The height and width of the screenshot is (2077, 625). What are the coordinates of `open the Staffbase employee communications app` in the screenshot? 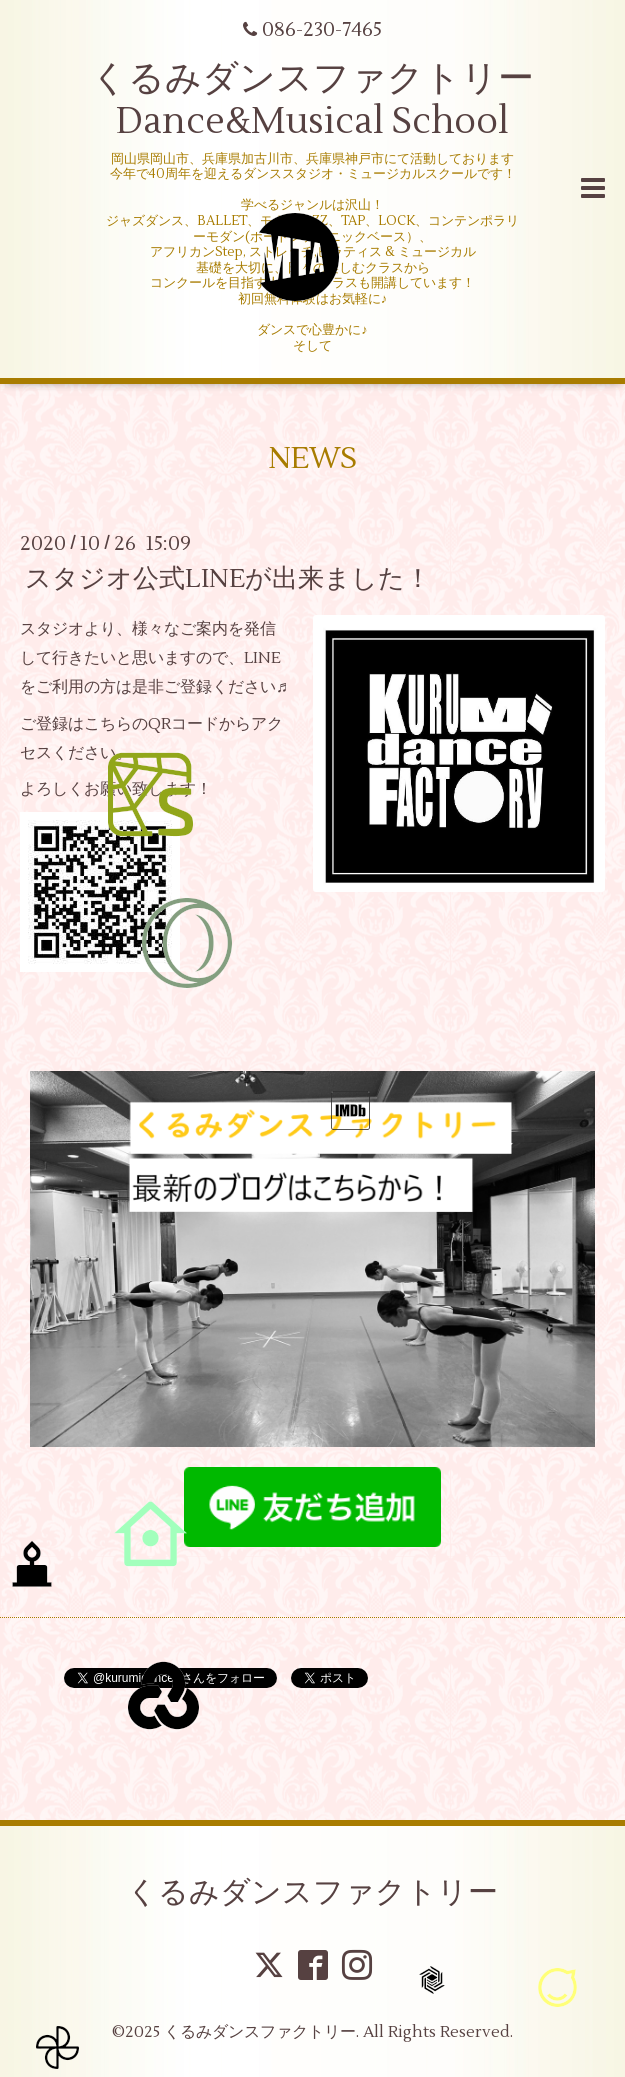 It's located at (557, 1987).